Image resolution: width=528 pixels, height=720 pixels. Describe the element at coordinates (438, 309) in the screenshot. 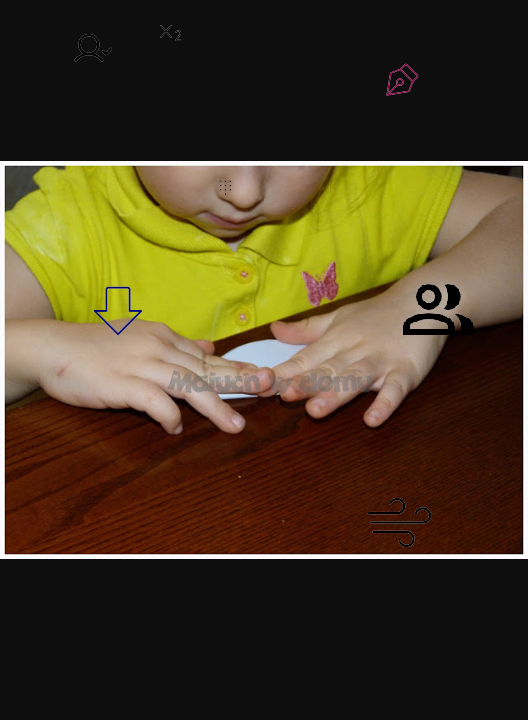

I see `view contacts or people list` at that location.